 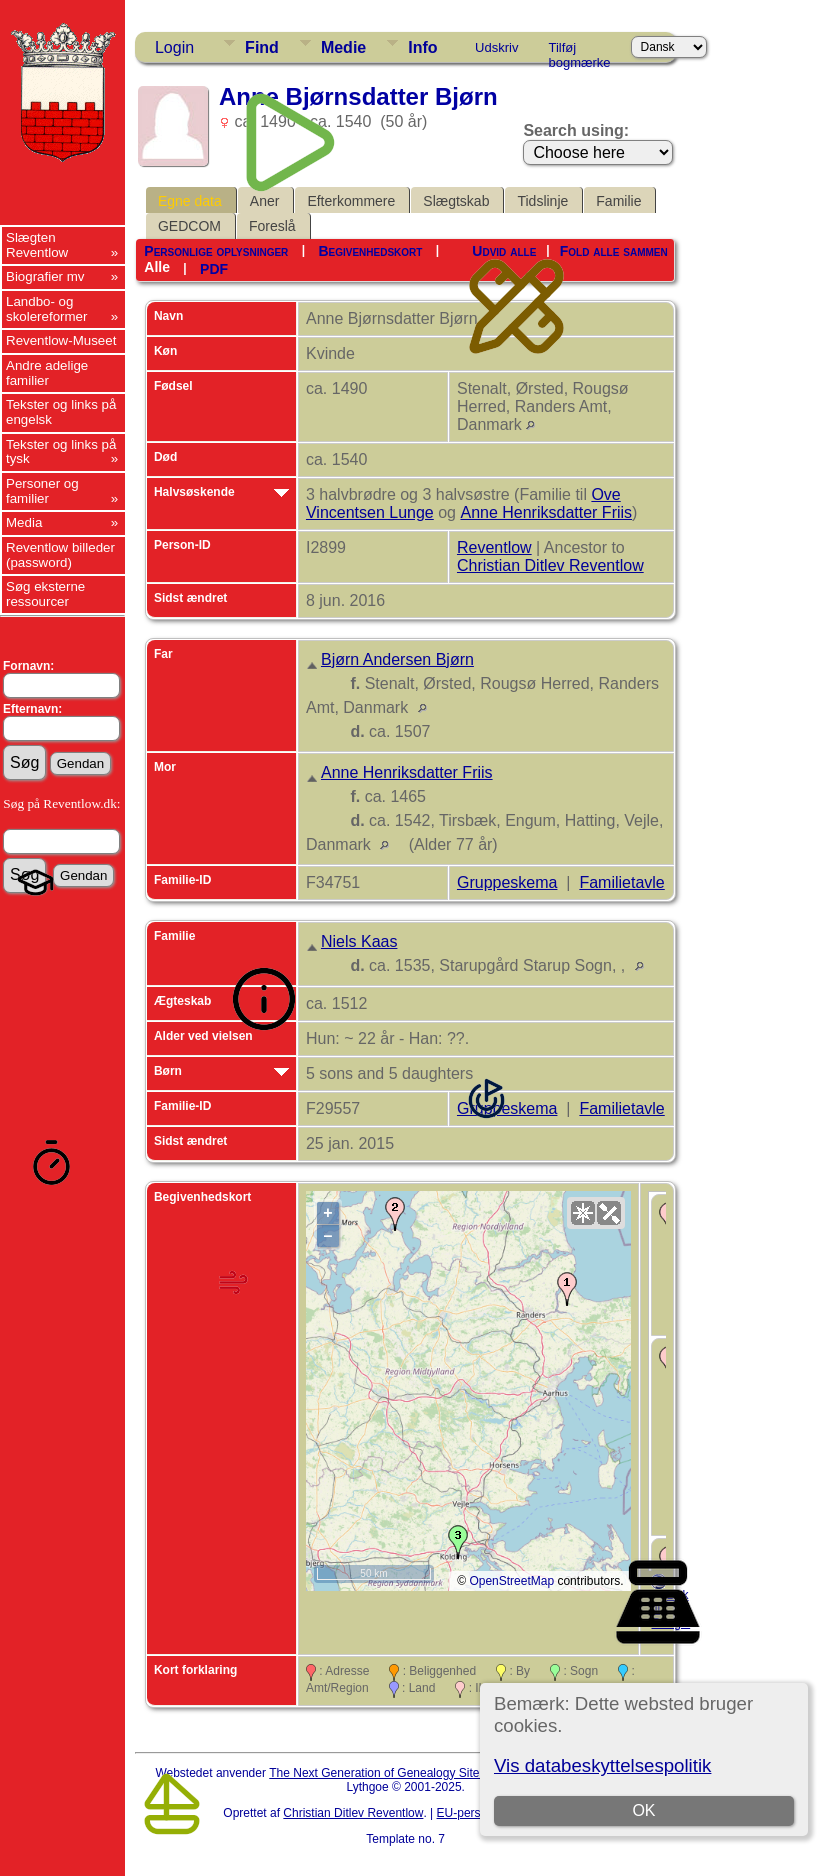 What do you see at coordinates (486, 1098) in the screenshot?
I see `set or track a goal` at bounding box center [486, 1098].